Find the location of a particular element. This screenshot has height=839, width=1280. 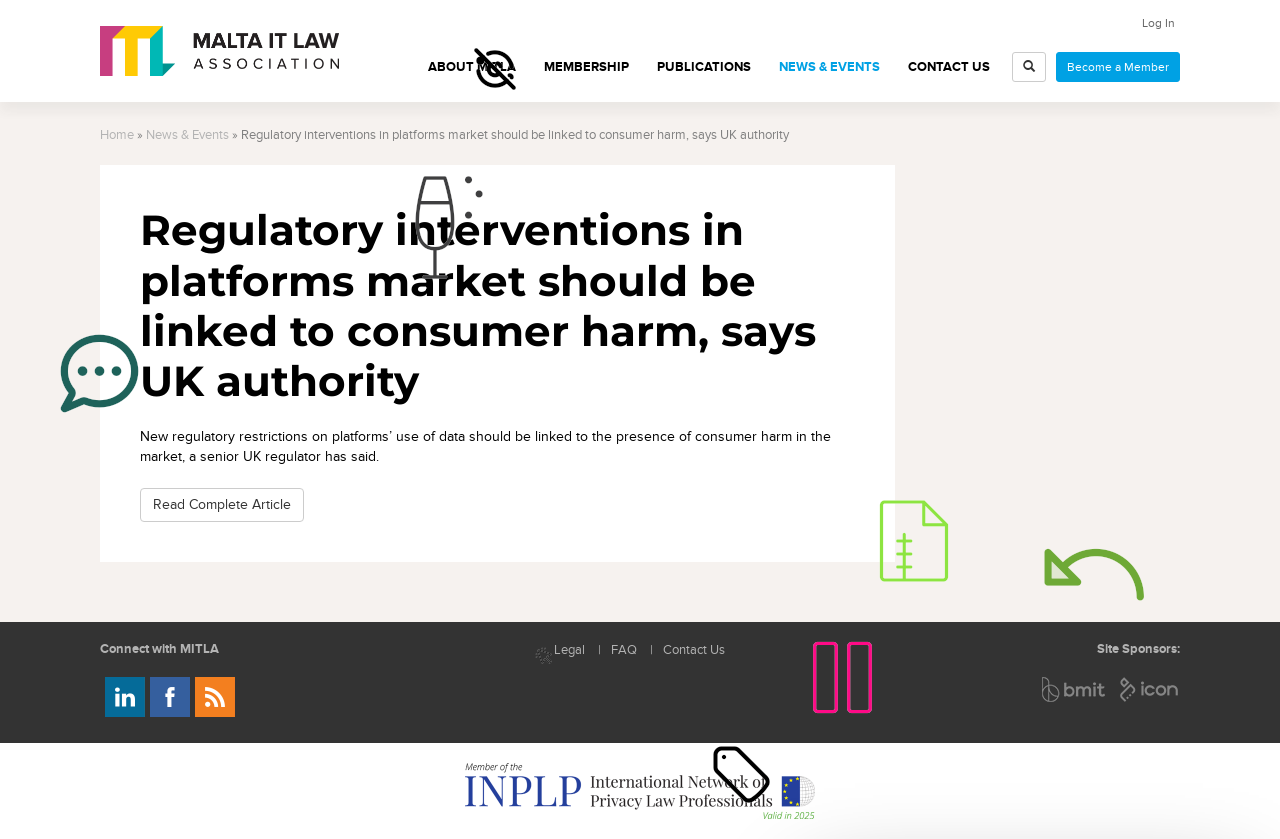

add or view tags for an item is located at coordinates (741, 774).